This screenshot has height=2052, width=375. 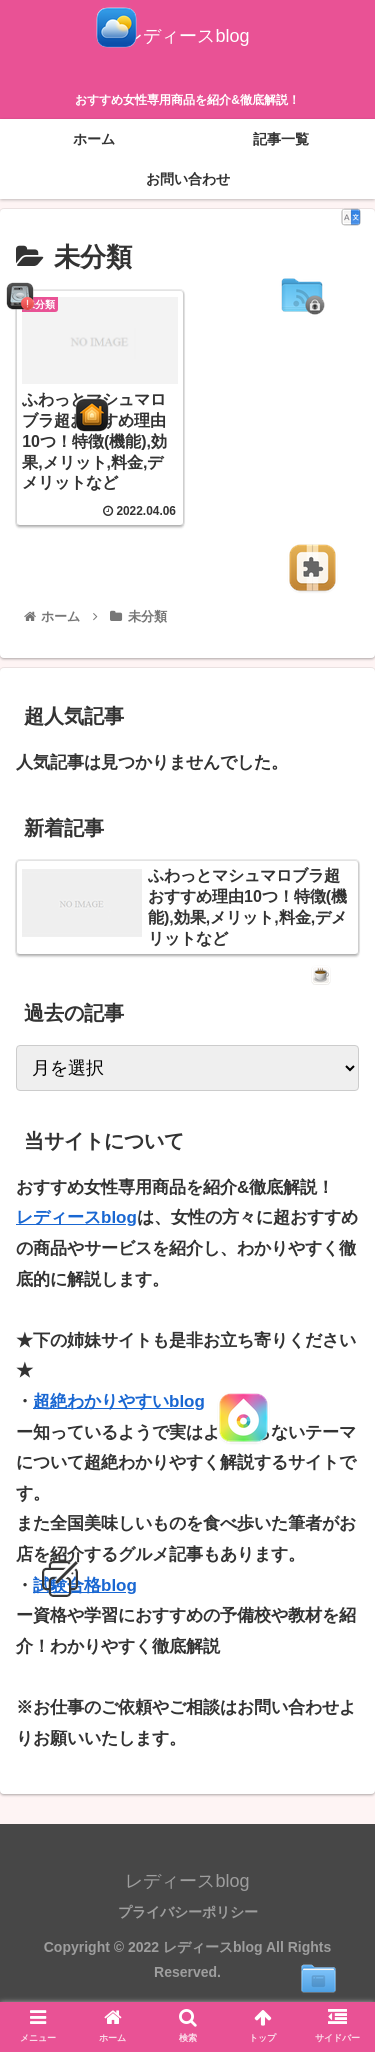 What do you see at coordinates (243, 1418) in the screenshot?
I see `open display color and calibration settings` at bounding box center [243, 1418].